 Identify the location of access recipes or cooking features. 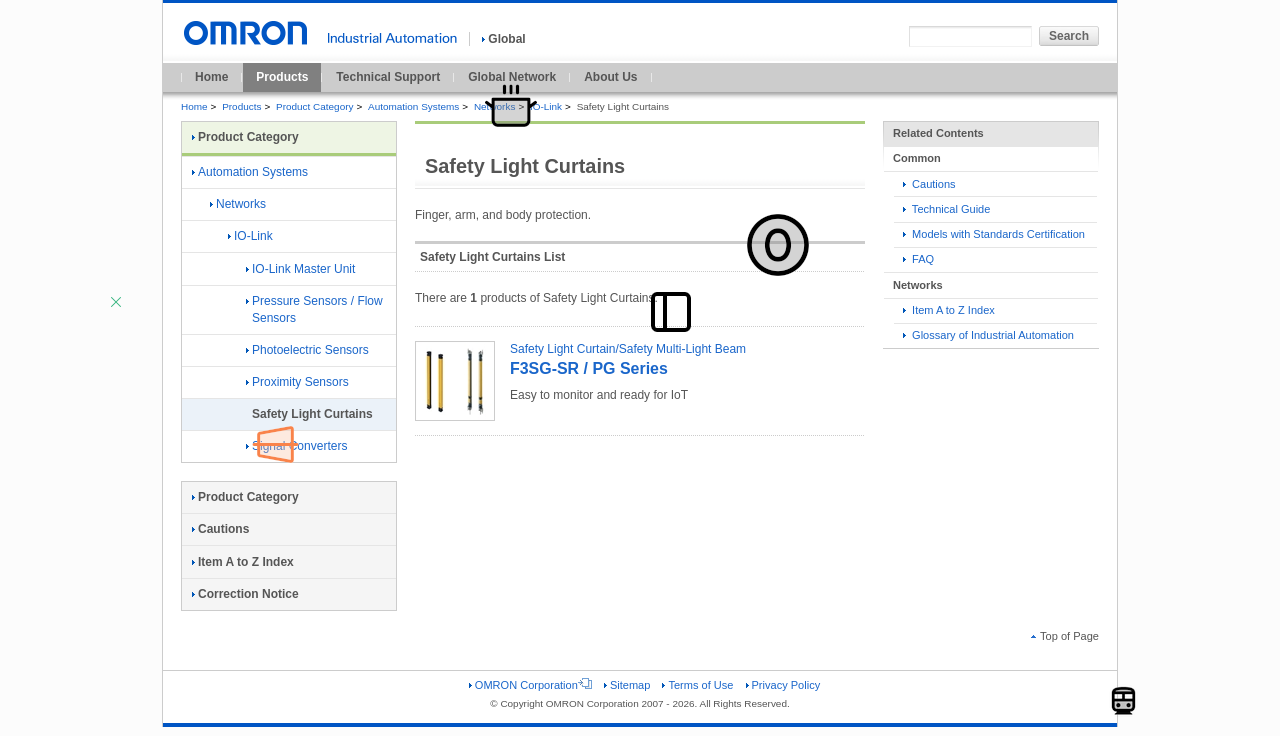
(511, 109).